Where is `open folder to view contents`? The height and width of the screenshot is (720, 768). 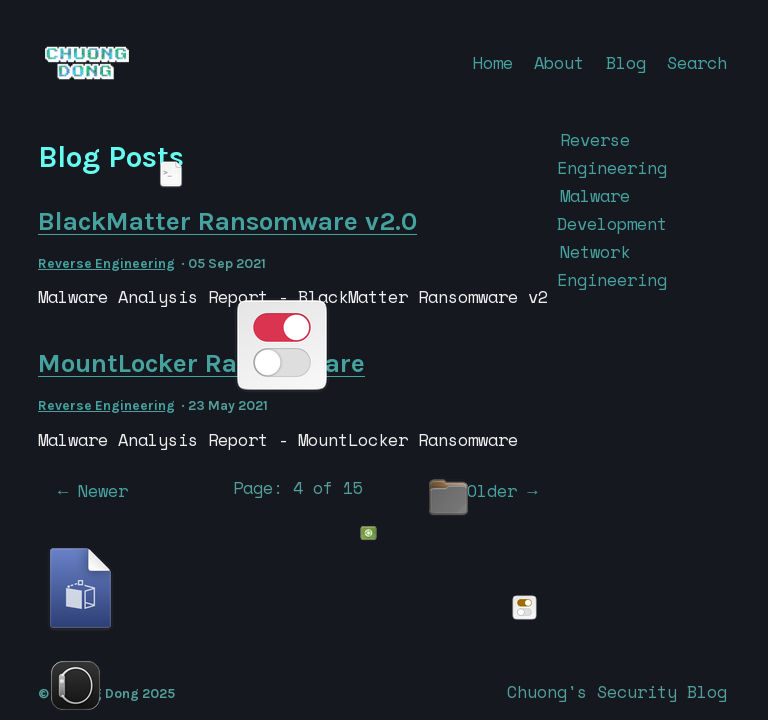 open folder to view contents is located at coordinates (448, 496).